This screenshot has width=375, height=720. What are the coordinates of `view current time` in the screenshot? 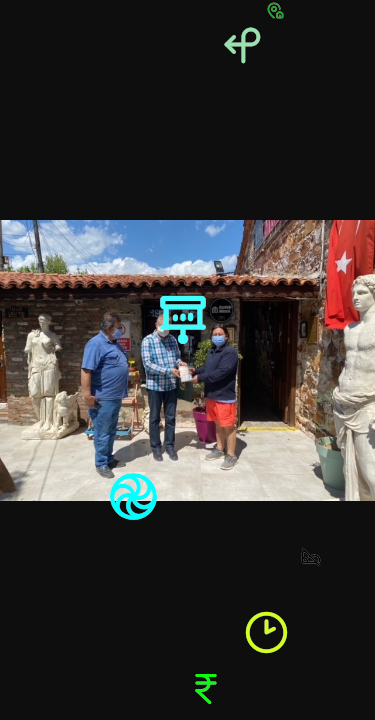 It's located at (266, 632).